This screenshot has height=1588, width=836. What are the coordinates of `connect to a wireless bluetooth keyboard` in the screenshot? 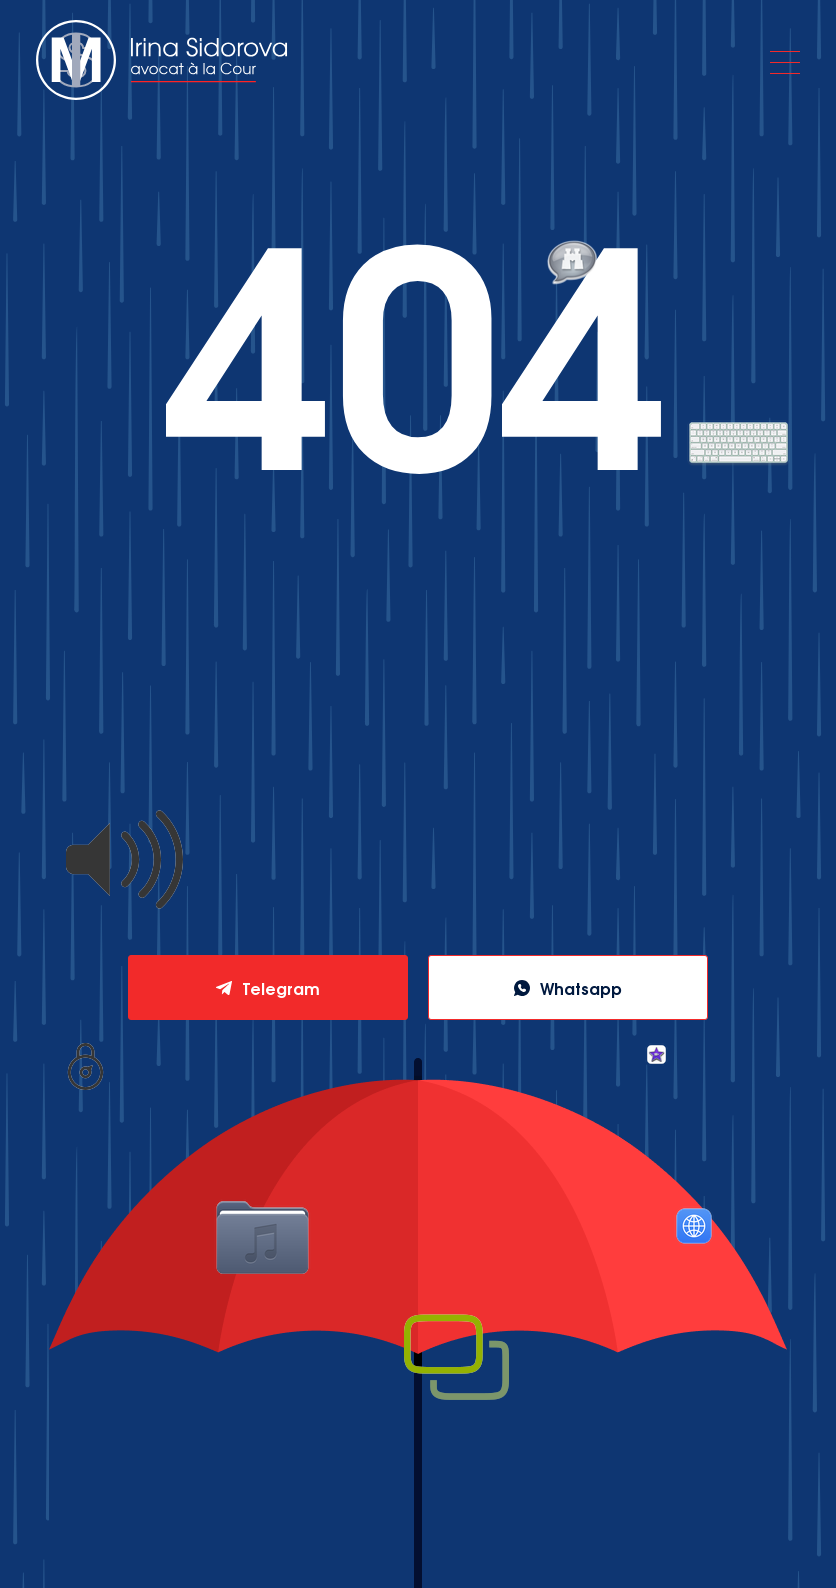 It's located at (738, 442).